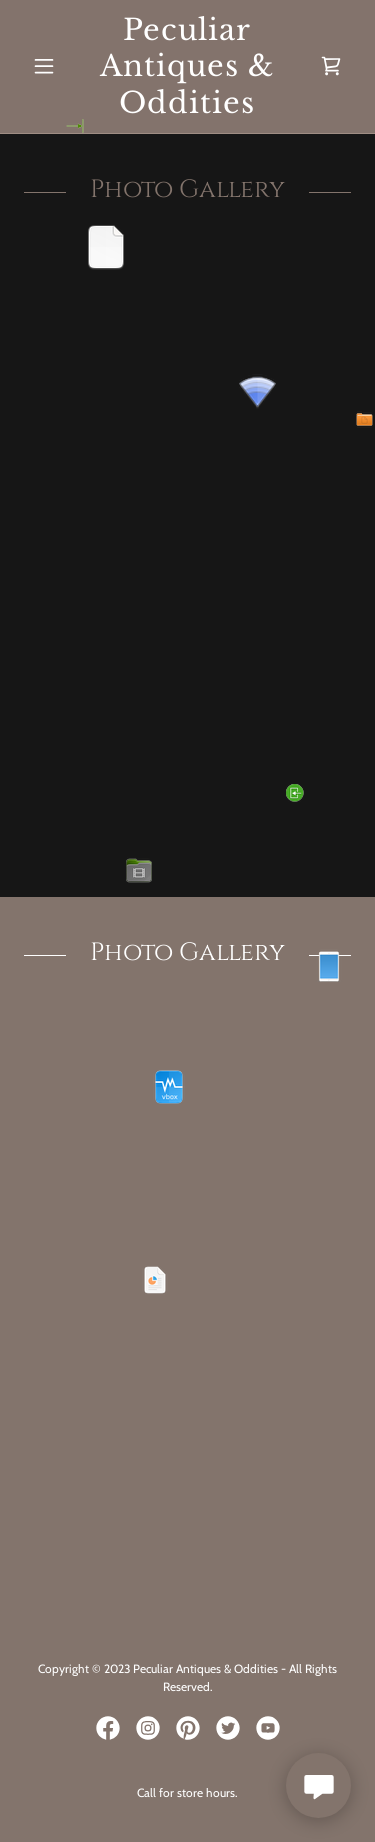 Image resolution: width=375 pixels, height=1842 pixels. Describe the element at coordinates (295, 793) in the screenshot. I see `log out of the current session` at that location.